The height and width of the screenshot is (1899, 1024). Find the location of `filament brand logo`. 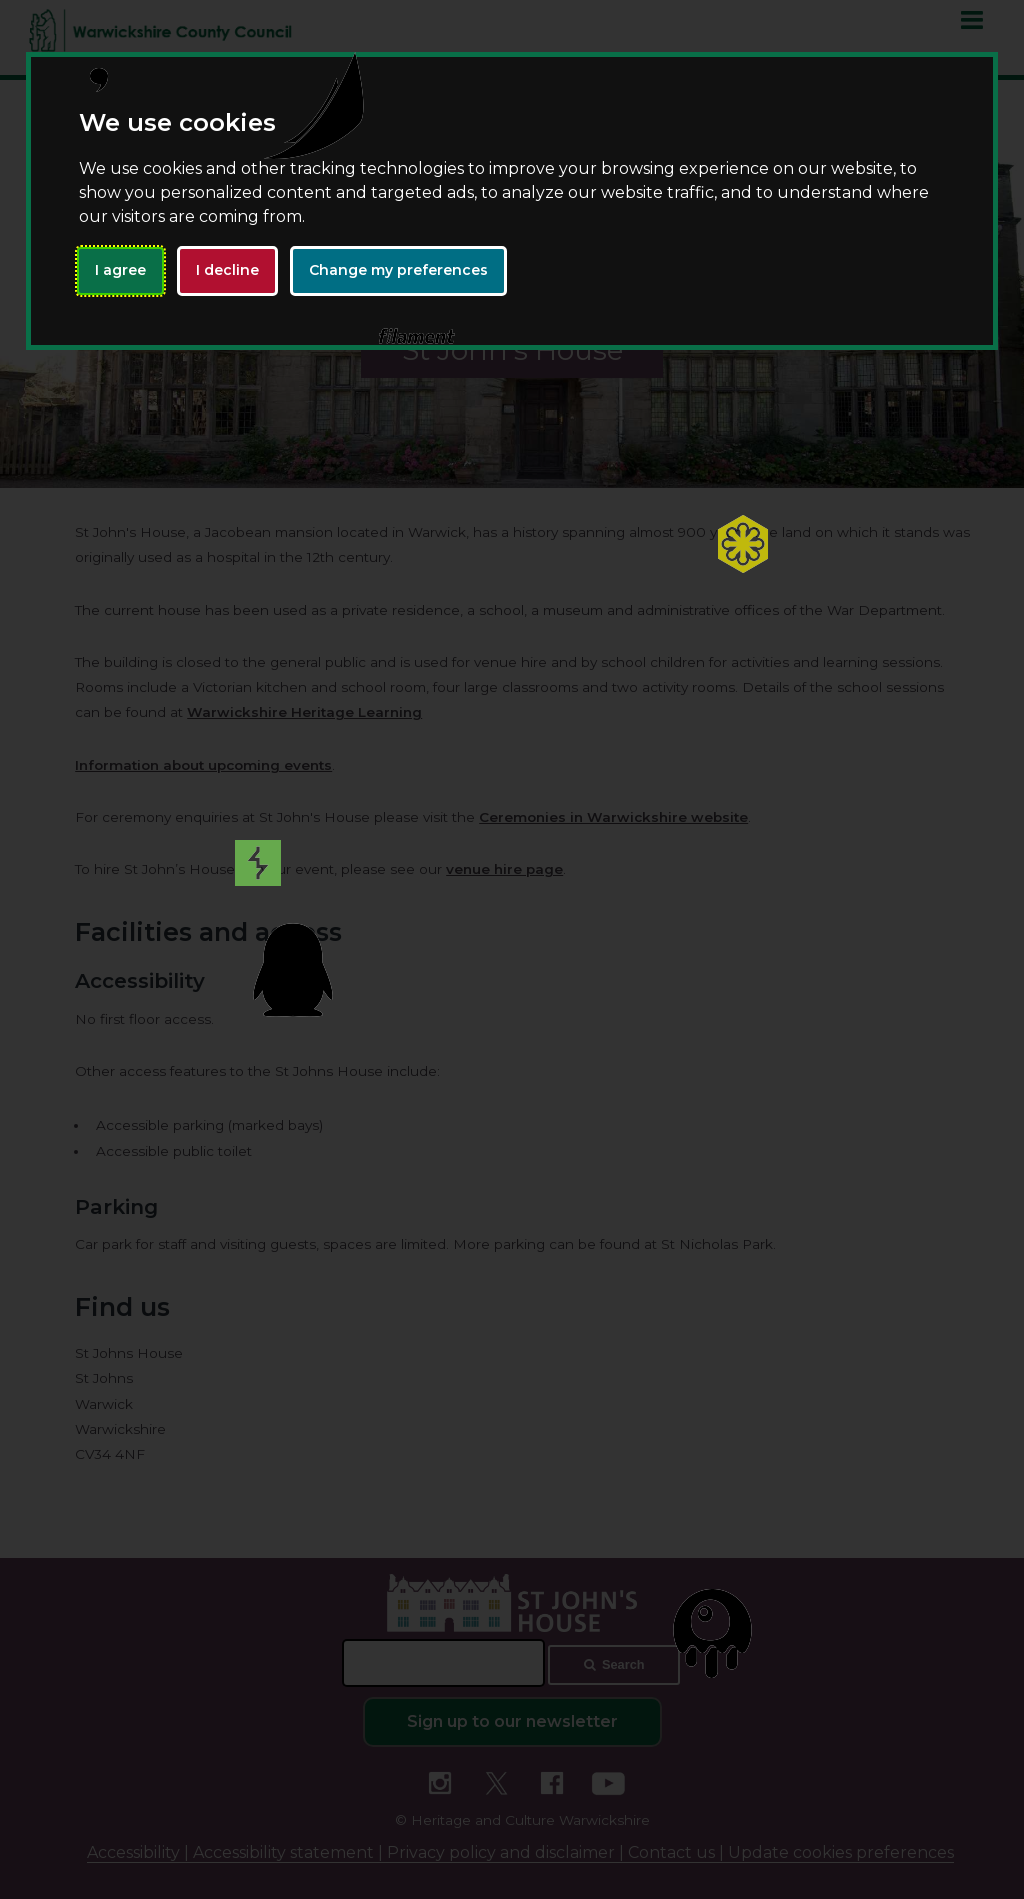

filament brand logo is located at coordinates (417, 336).